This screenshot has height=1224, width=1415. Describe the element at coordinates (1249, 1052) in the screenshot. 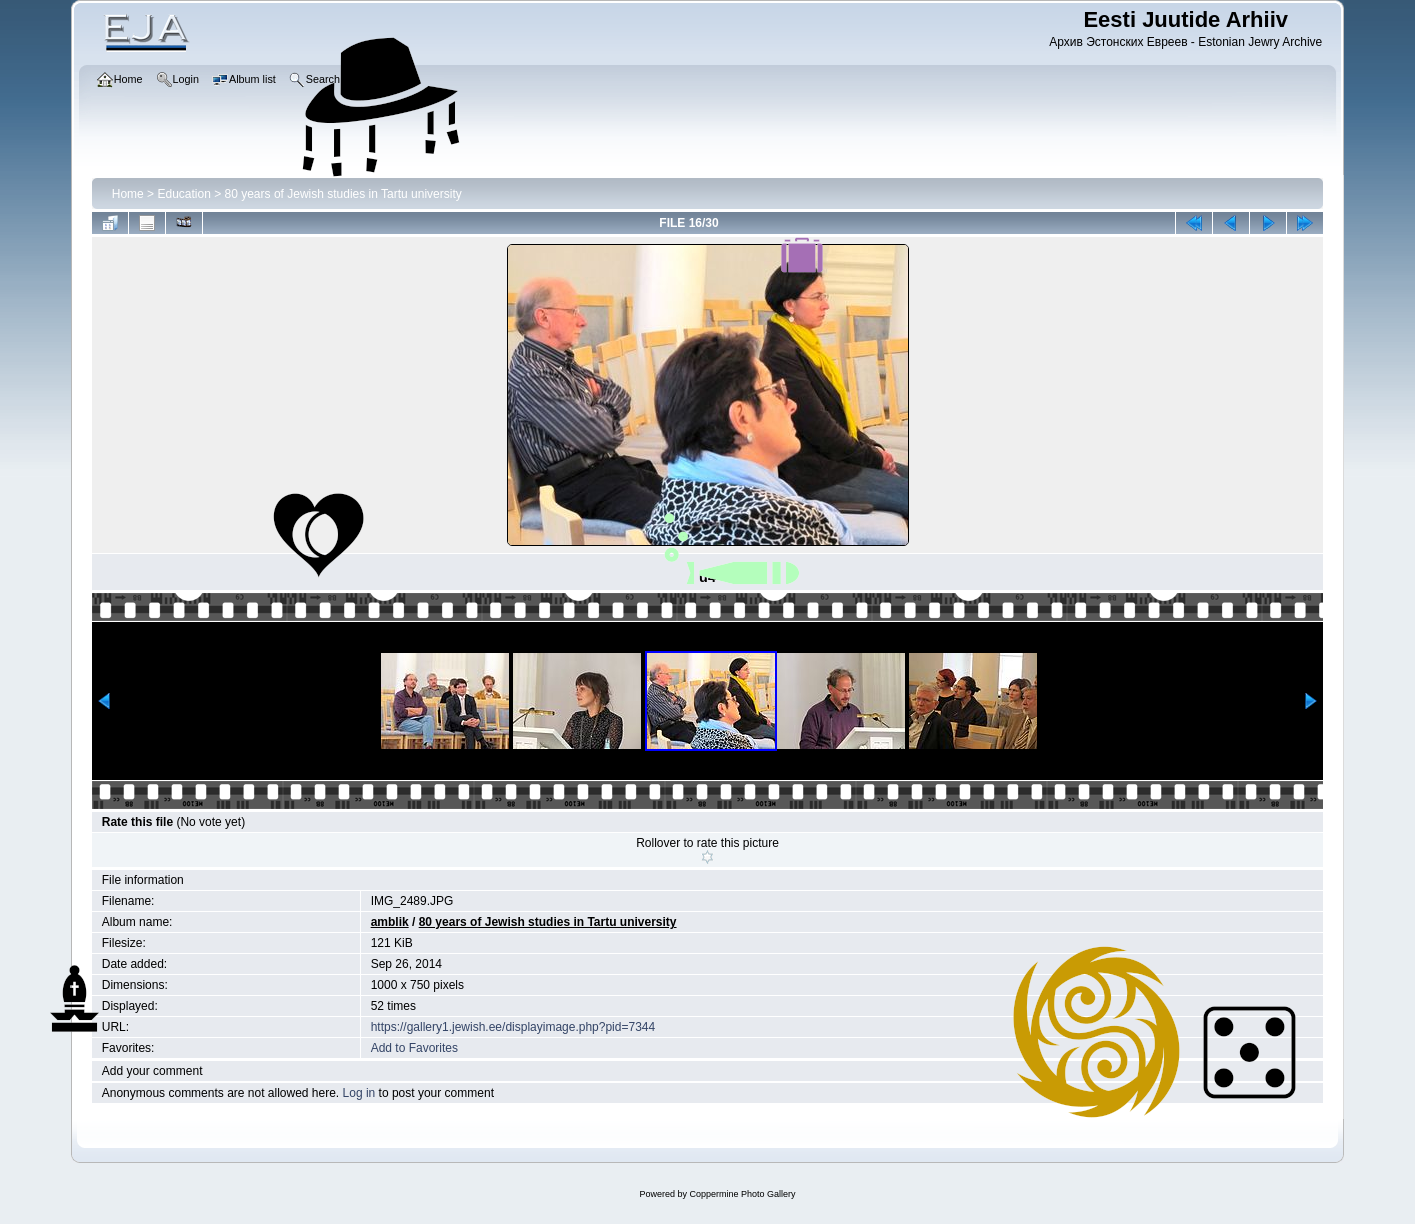

I see `roll the dice or take a random action` at that location.